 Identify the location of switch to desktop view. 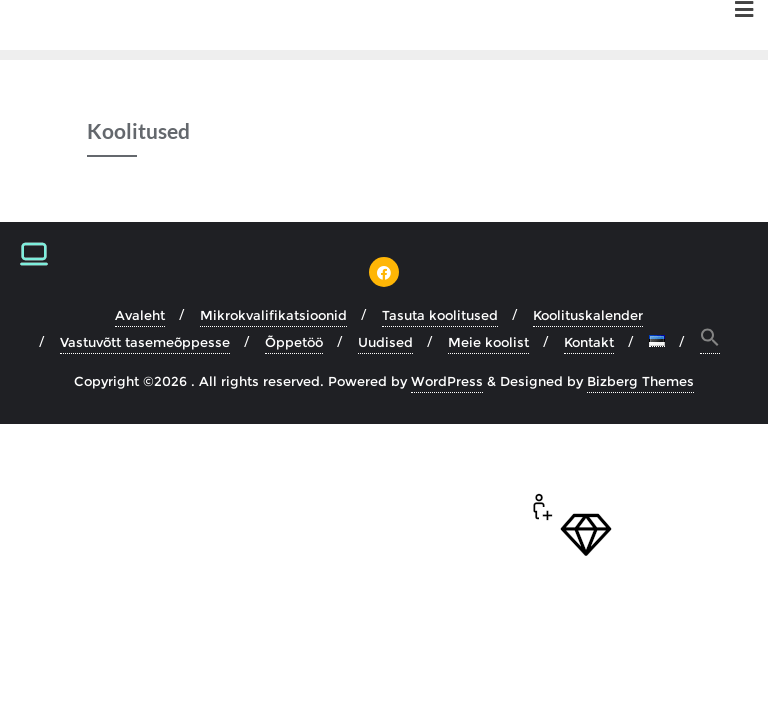
(34, 254).